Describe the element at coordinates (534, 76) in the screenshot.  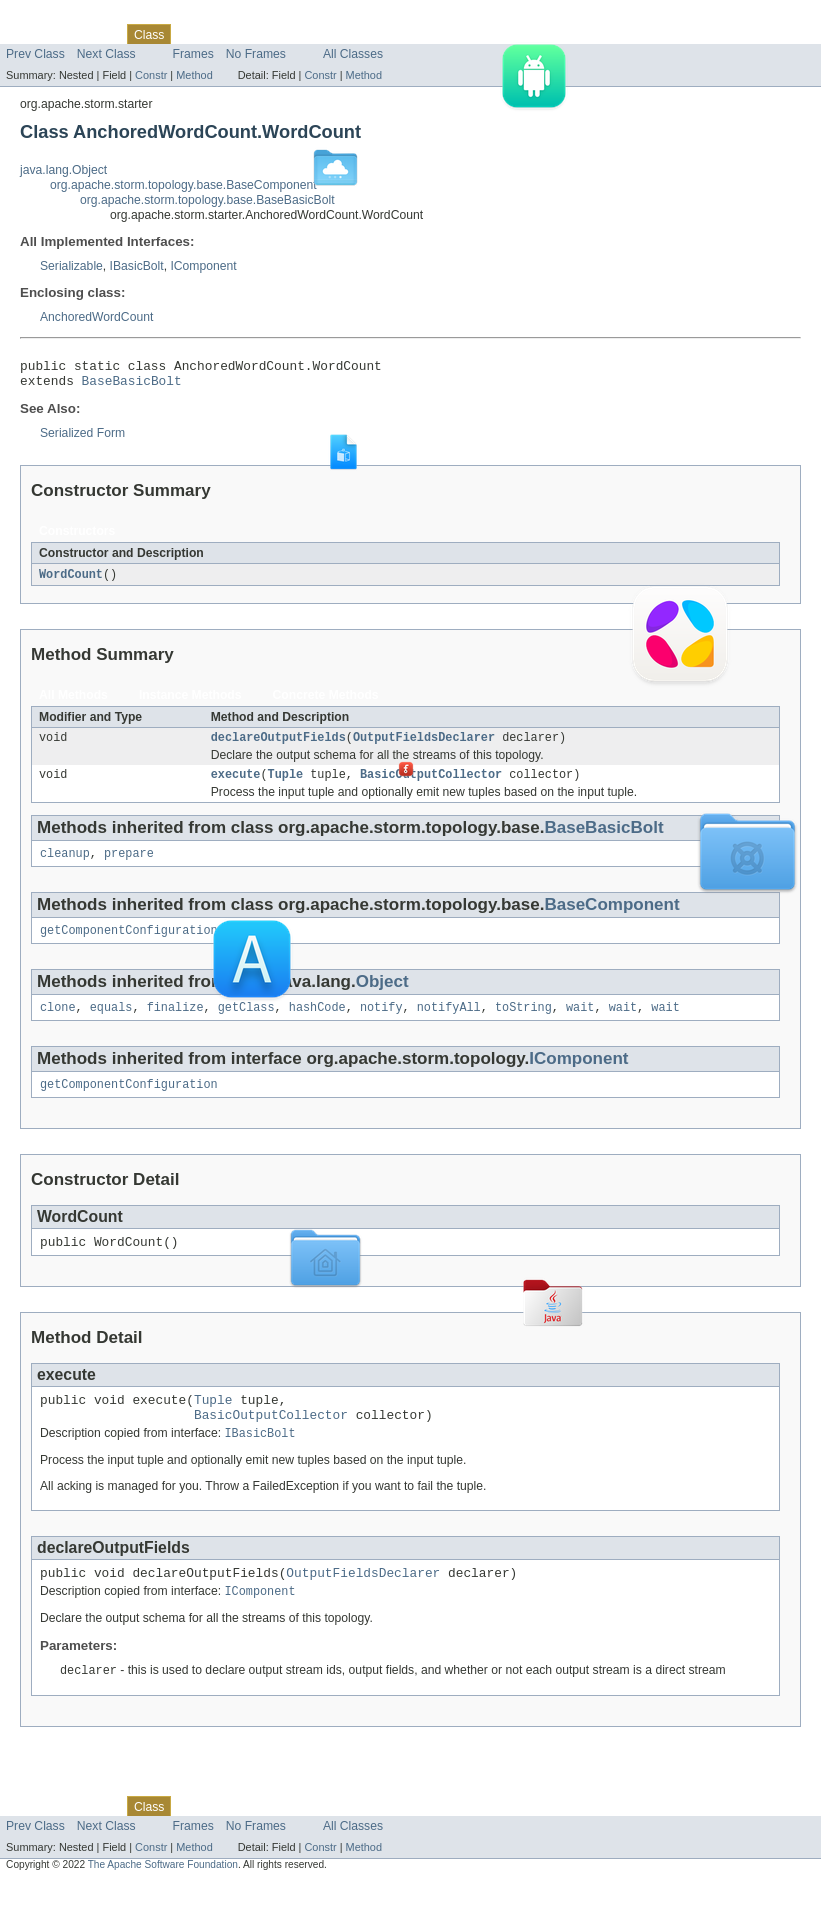
I see `launch anbox android emulator` at that location.